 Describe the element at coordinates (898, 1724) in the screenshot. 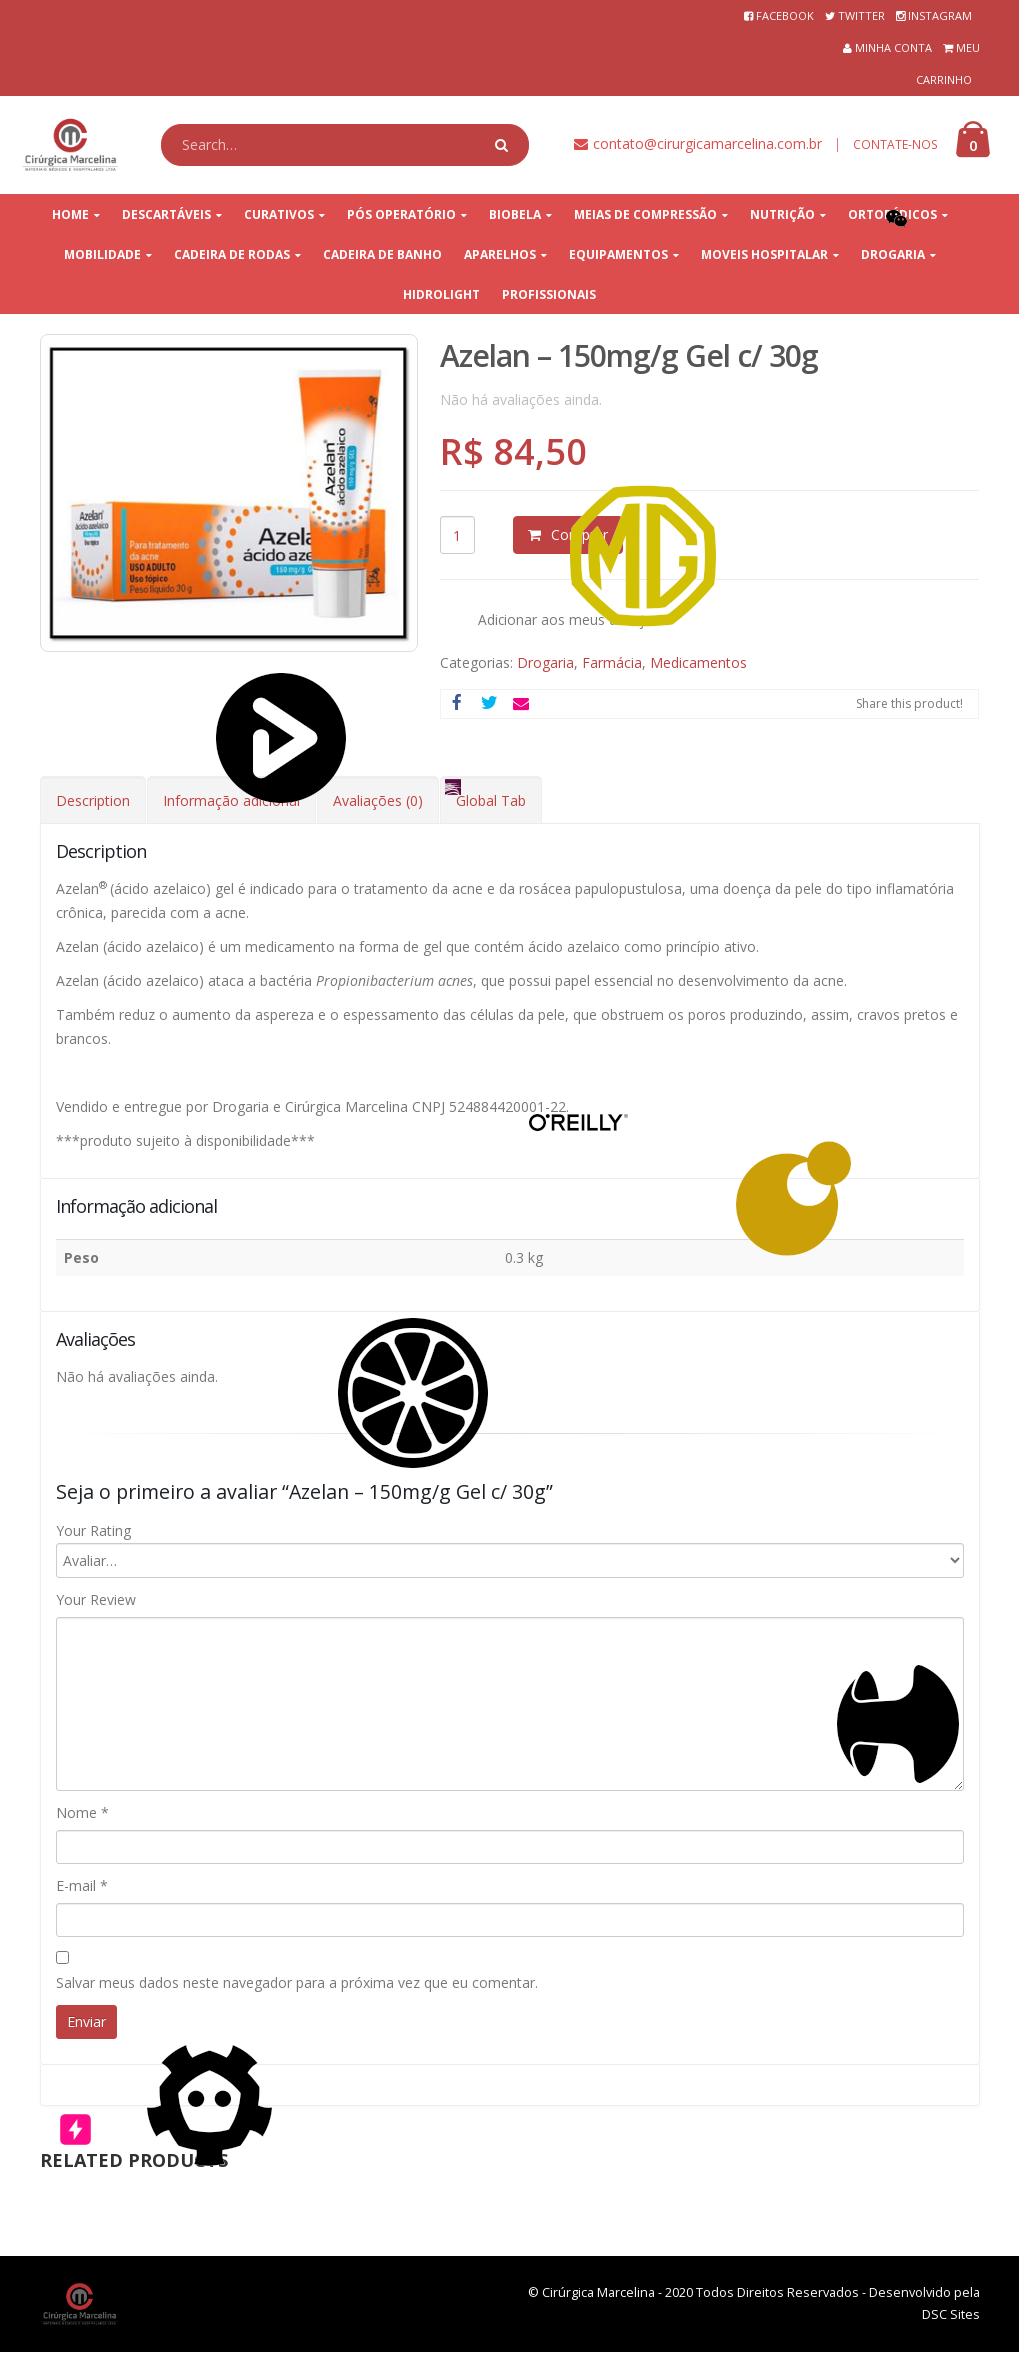

I see `havells brand logo` at that location.